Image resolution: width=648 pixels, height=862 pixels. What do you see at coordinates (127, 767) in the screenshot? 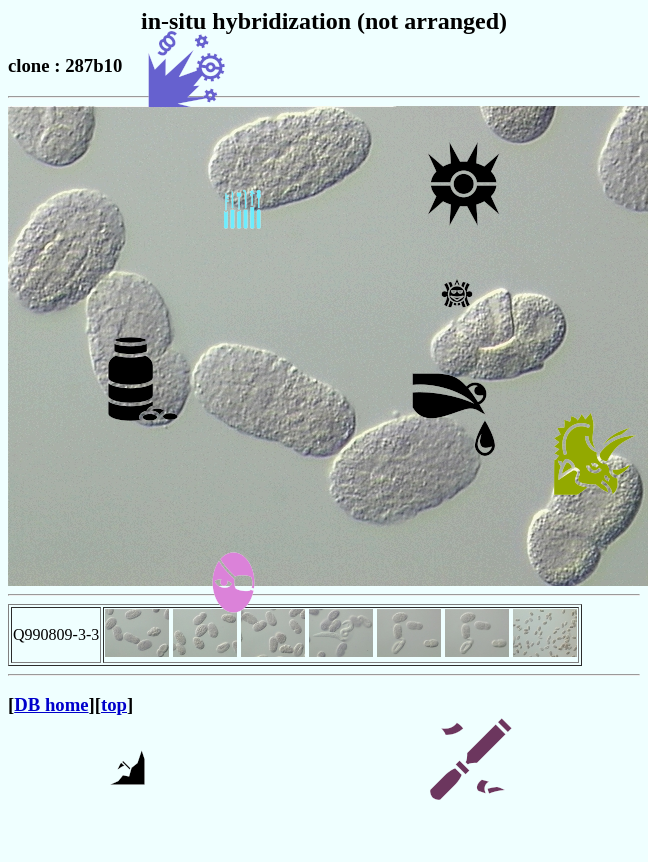
I see `indicates progress toward a goal or milestone` at bounding box center [127, 767].